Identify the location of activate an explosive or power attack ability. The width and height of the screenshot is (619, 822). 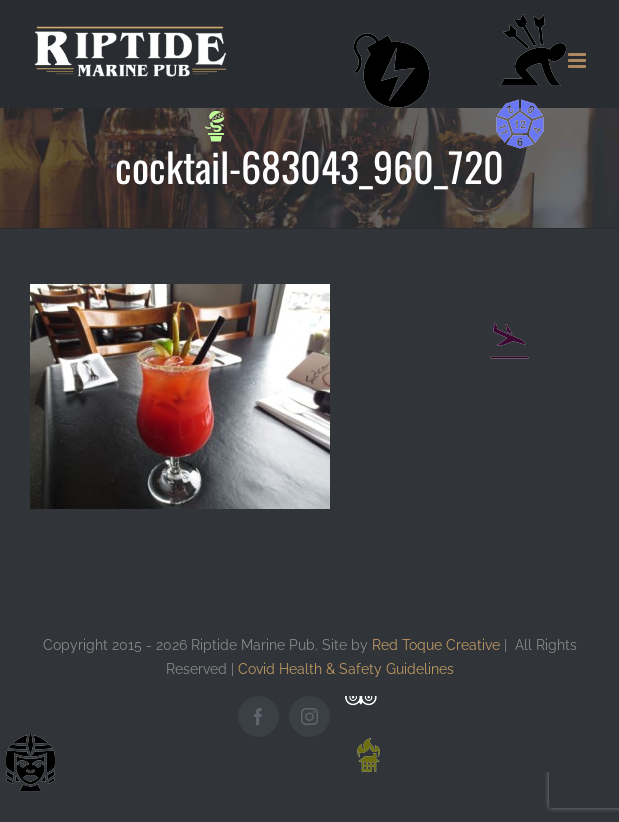
(391, 70).